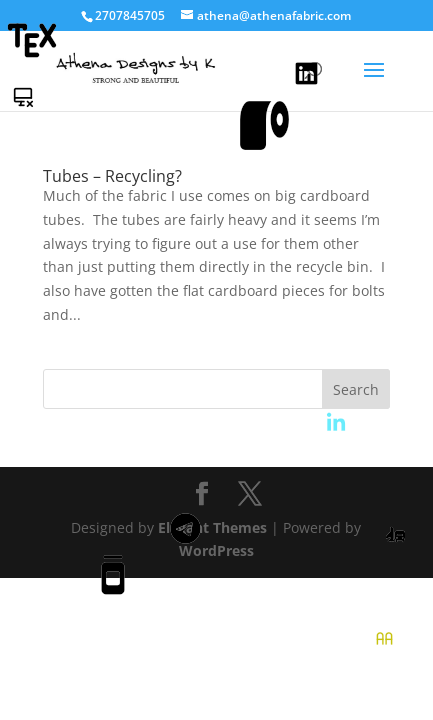  What do you see at coordinates (264, 122) in the screenshot?
I see `indicates restroom or bathroom location` at bounding box center [264, 122].